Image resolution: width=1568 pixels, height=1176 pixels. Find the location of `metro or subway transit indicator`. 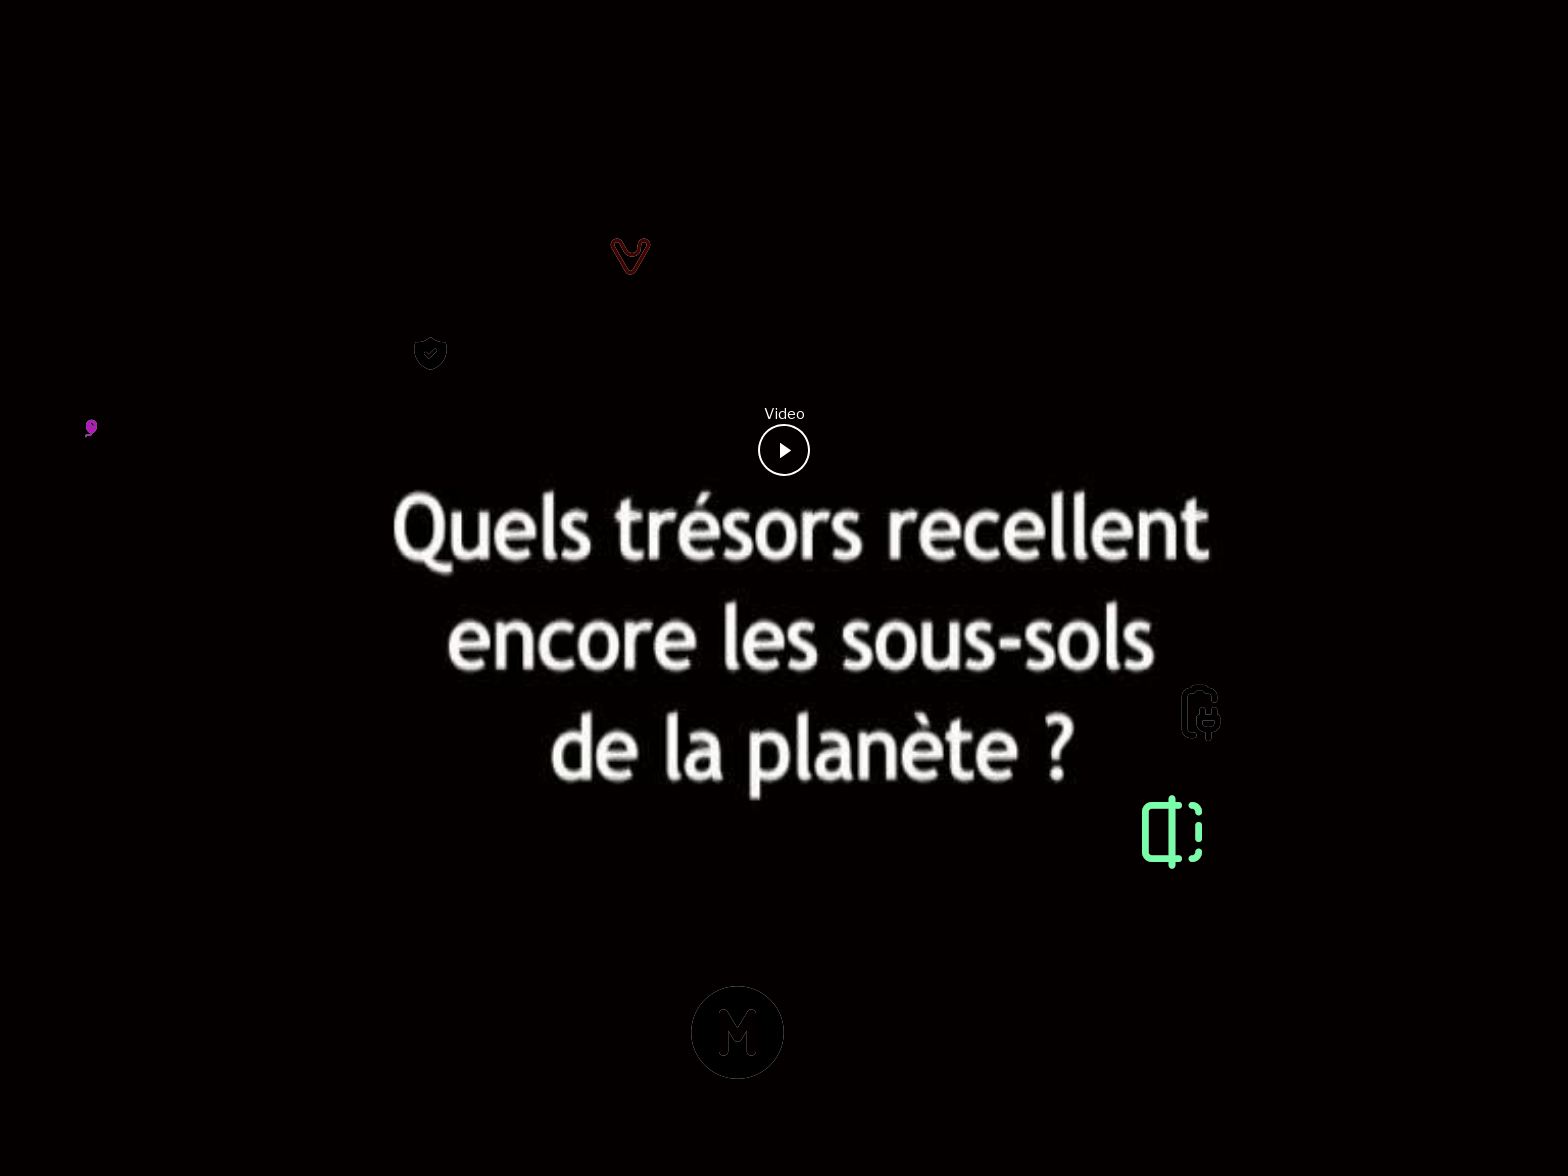

metro or subway transit indicator is located at coordinates (737, 1032).